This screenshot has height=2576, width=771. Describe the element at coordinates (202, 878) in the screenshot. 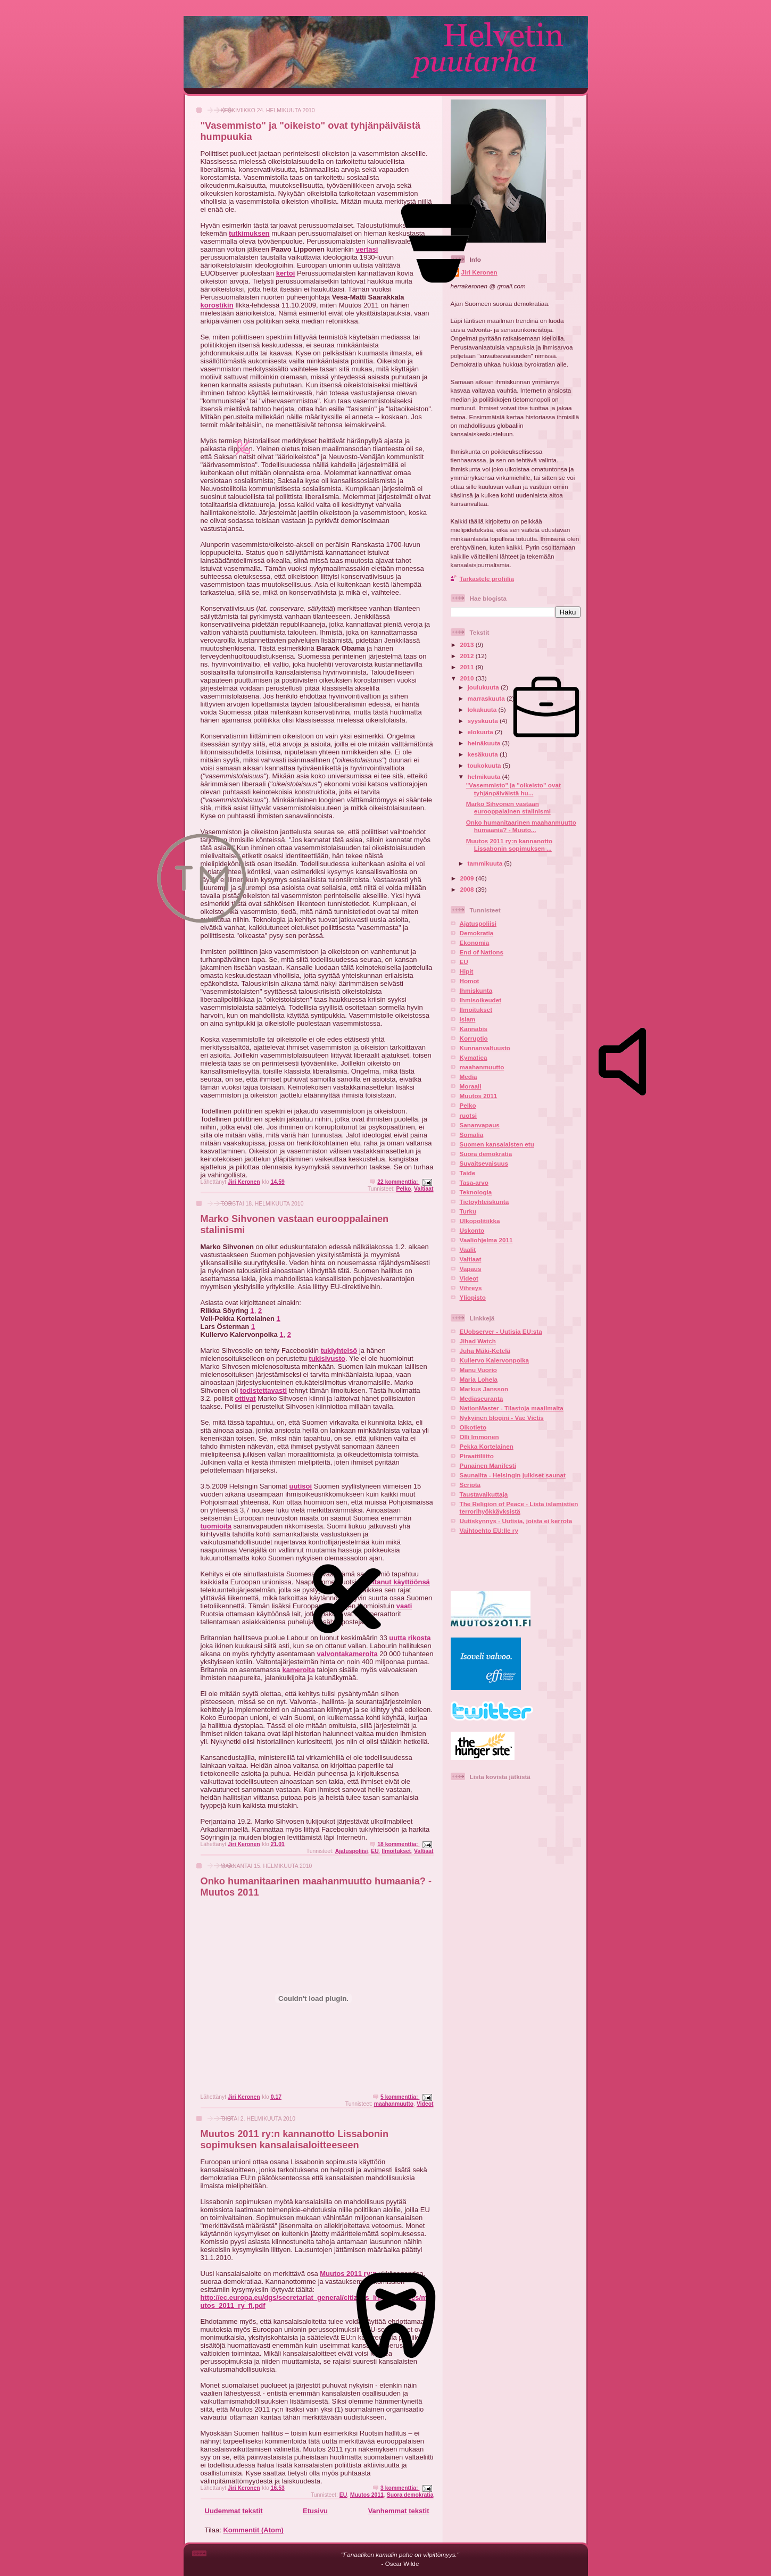

I see `indicates trademarked content or branding` at that location.